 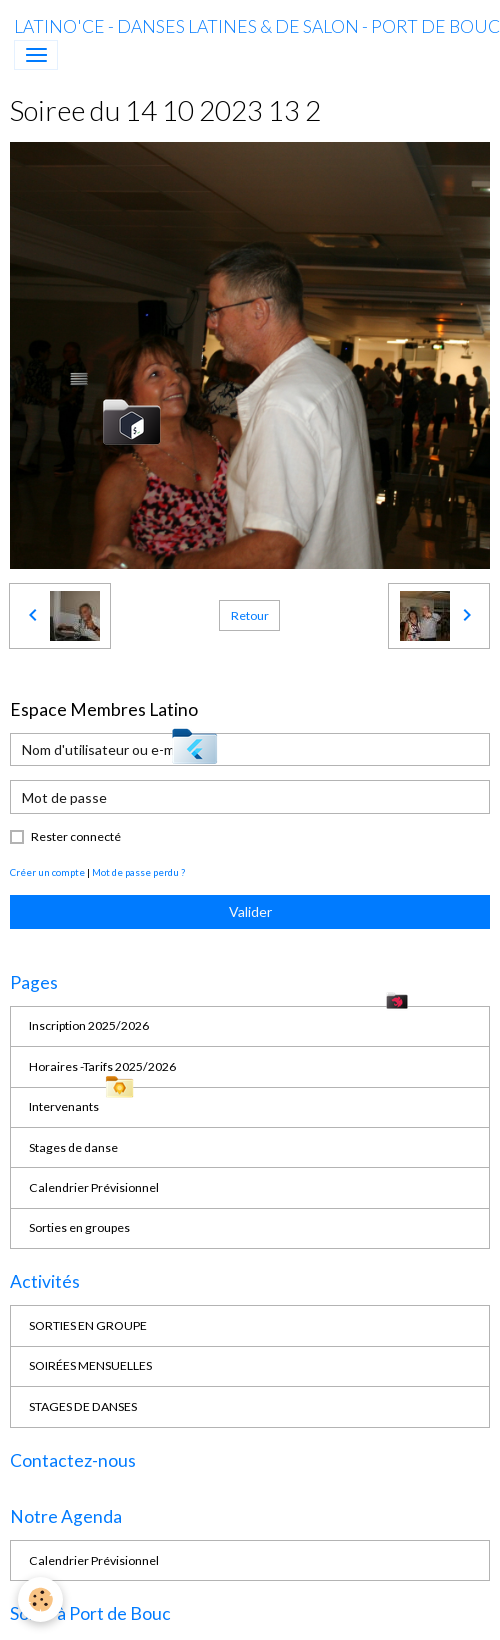 What do you see at coordinates (79, 379) in the screenshot?
I see `justify text to fill both margins` at bounding box center [79, 379].